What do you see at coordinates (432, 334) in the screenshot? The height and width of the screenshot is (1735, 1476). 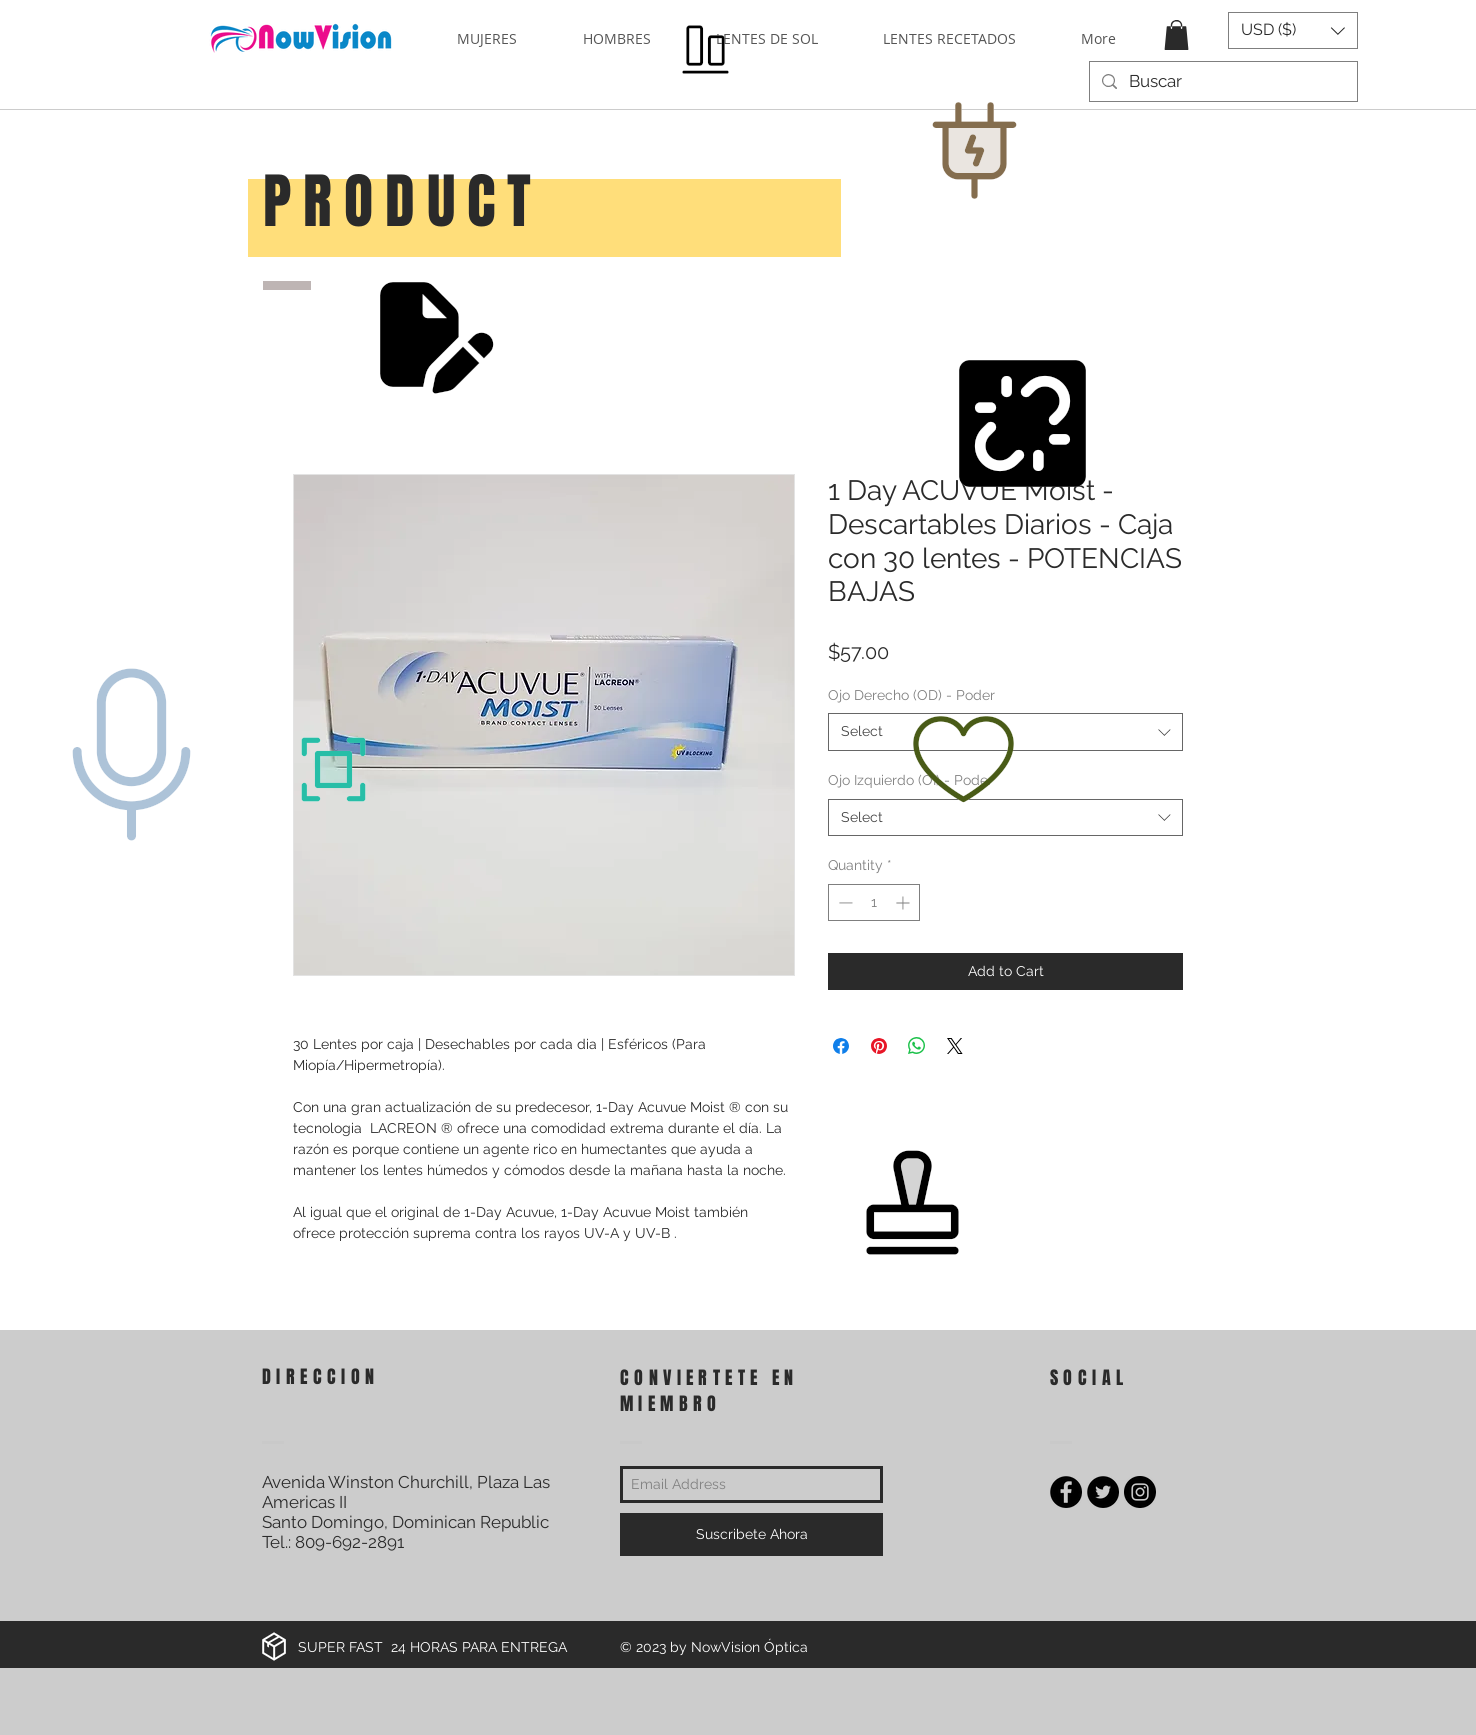 I see `edit this document` at bounding box center [432, 334].